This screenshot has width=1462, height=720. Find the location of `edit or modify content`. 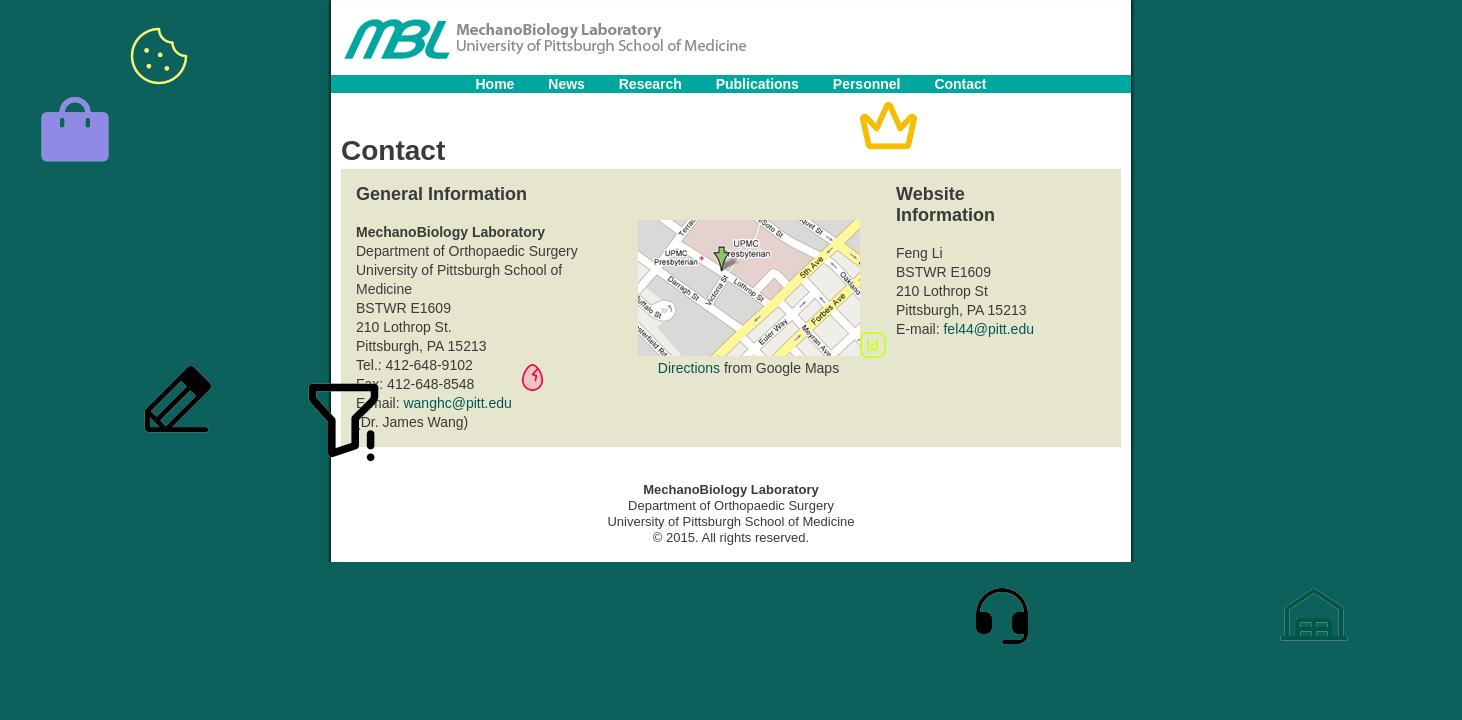

edit or modify content is located at coordinates (176, 400).